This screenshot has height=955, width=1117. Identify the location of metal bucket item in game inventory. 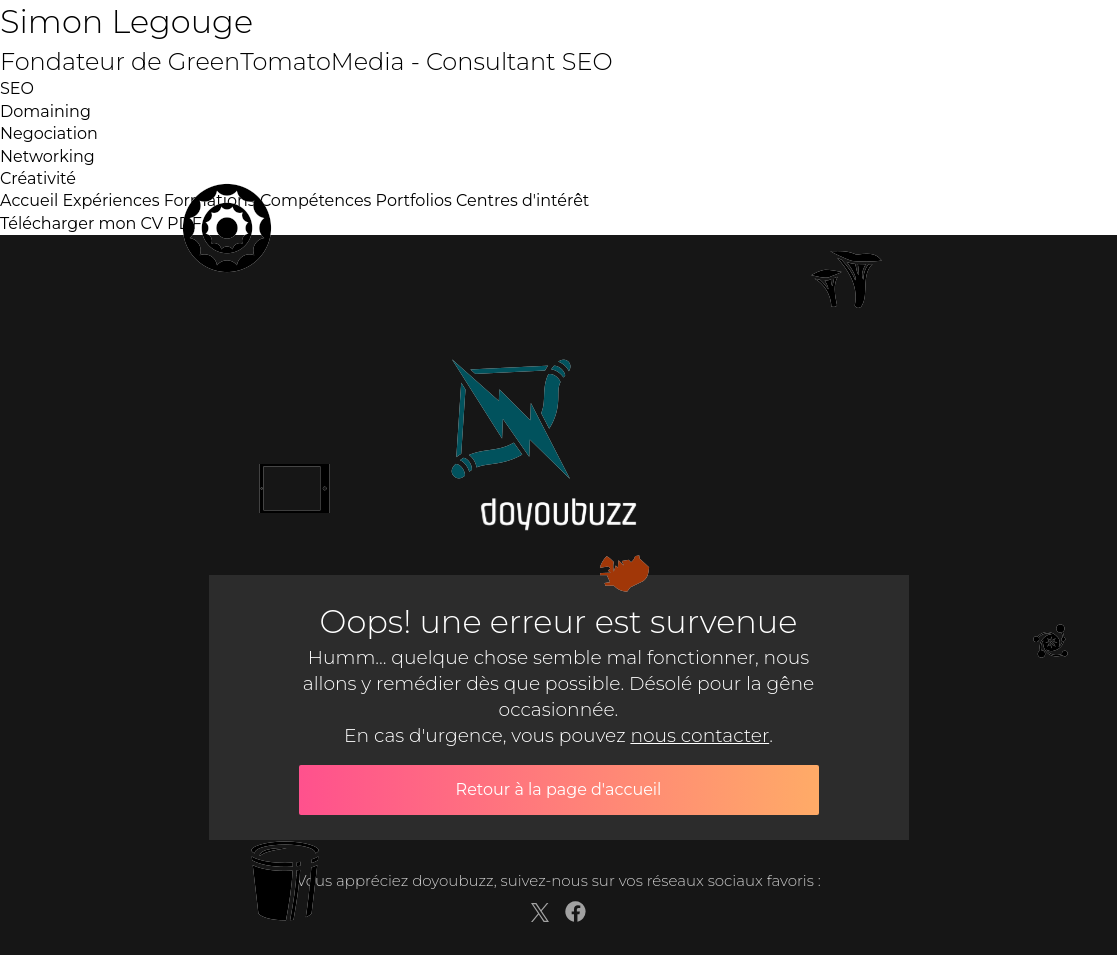
(285, 868).